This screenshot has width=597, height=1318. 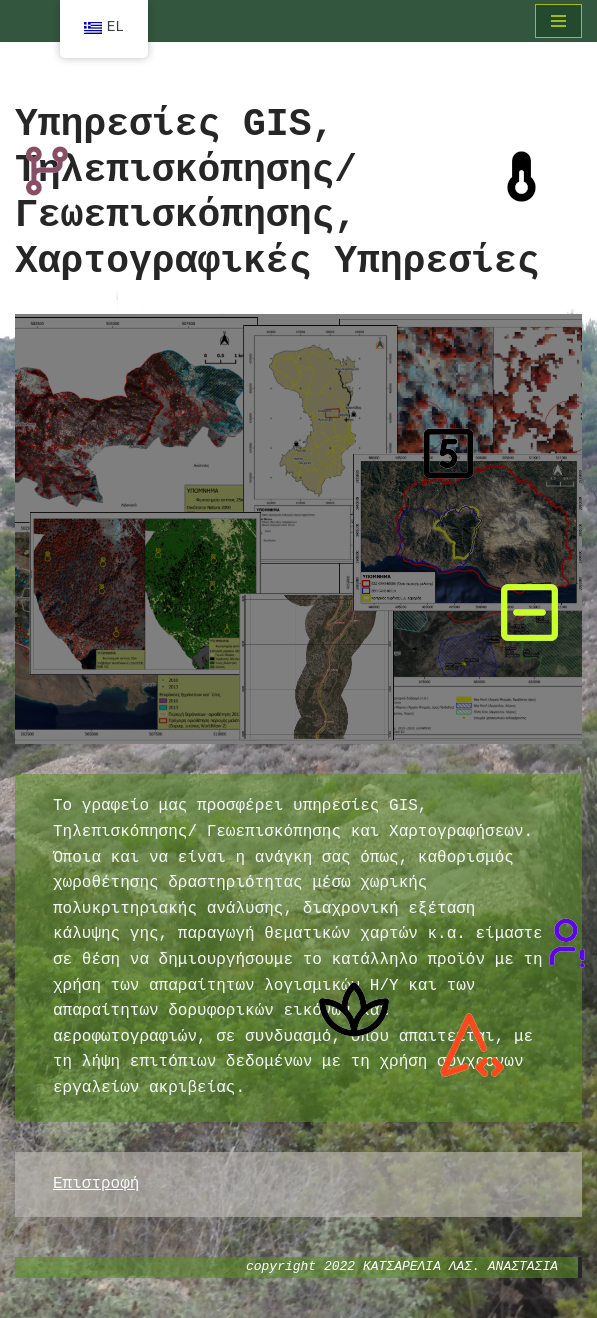 I want to click on indicates step 5 in a numbered process, so click(x=448, y=453).